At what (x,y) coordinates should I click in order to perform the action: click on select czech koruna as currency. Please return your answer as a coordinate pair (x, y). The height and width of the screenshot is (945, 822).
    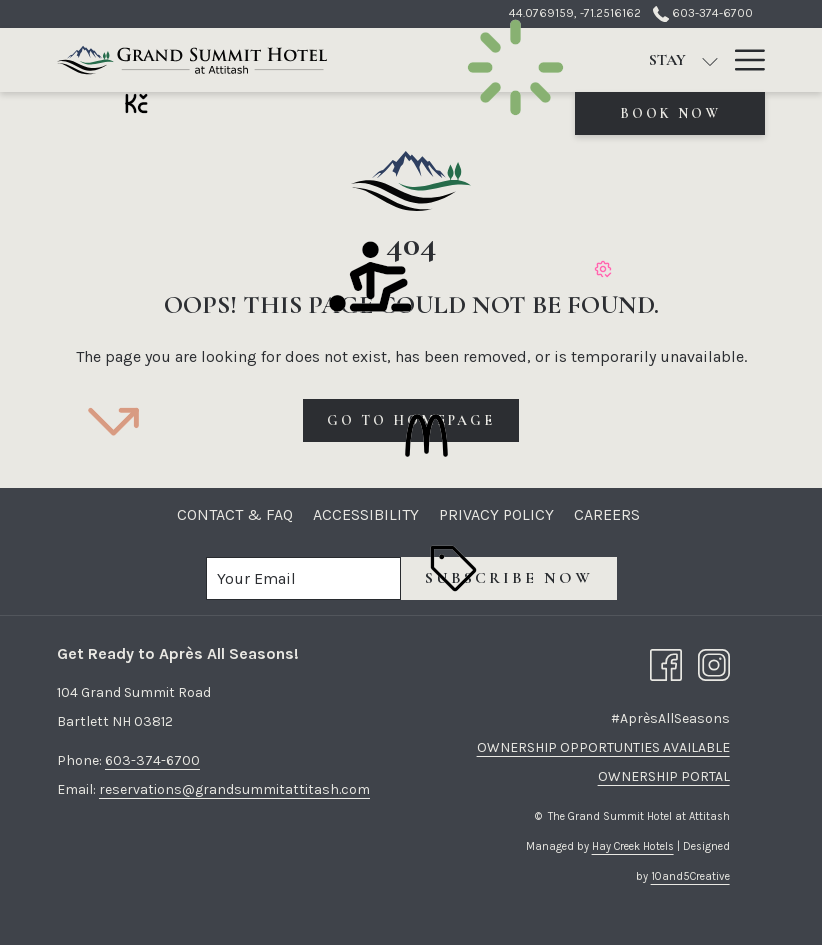
    Looking at the image, I should click on (136, 103).